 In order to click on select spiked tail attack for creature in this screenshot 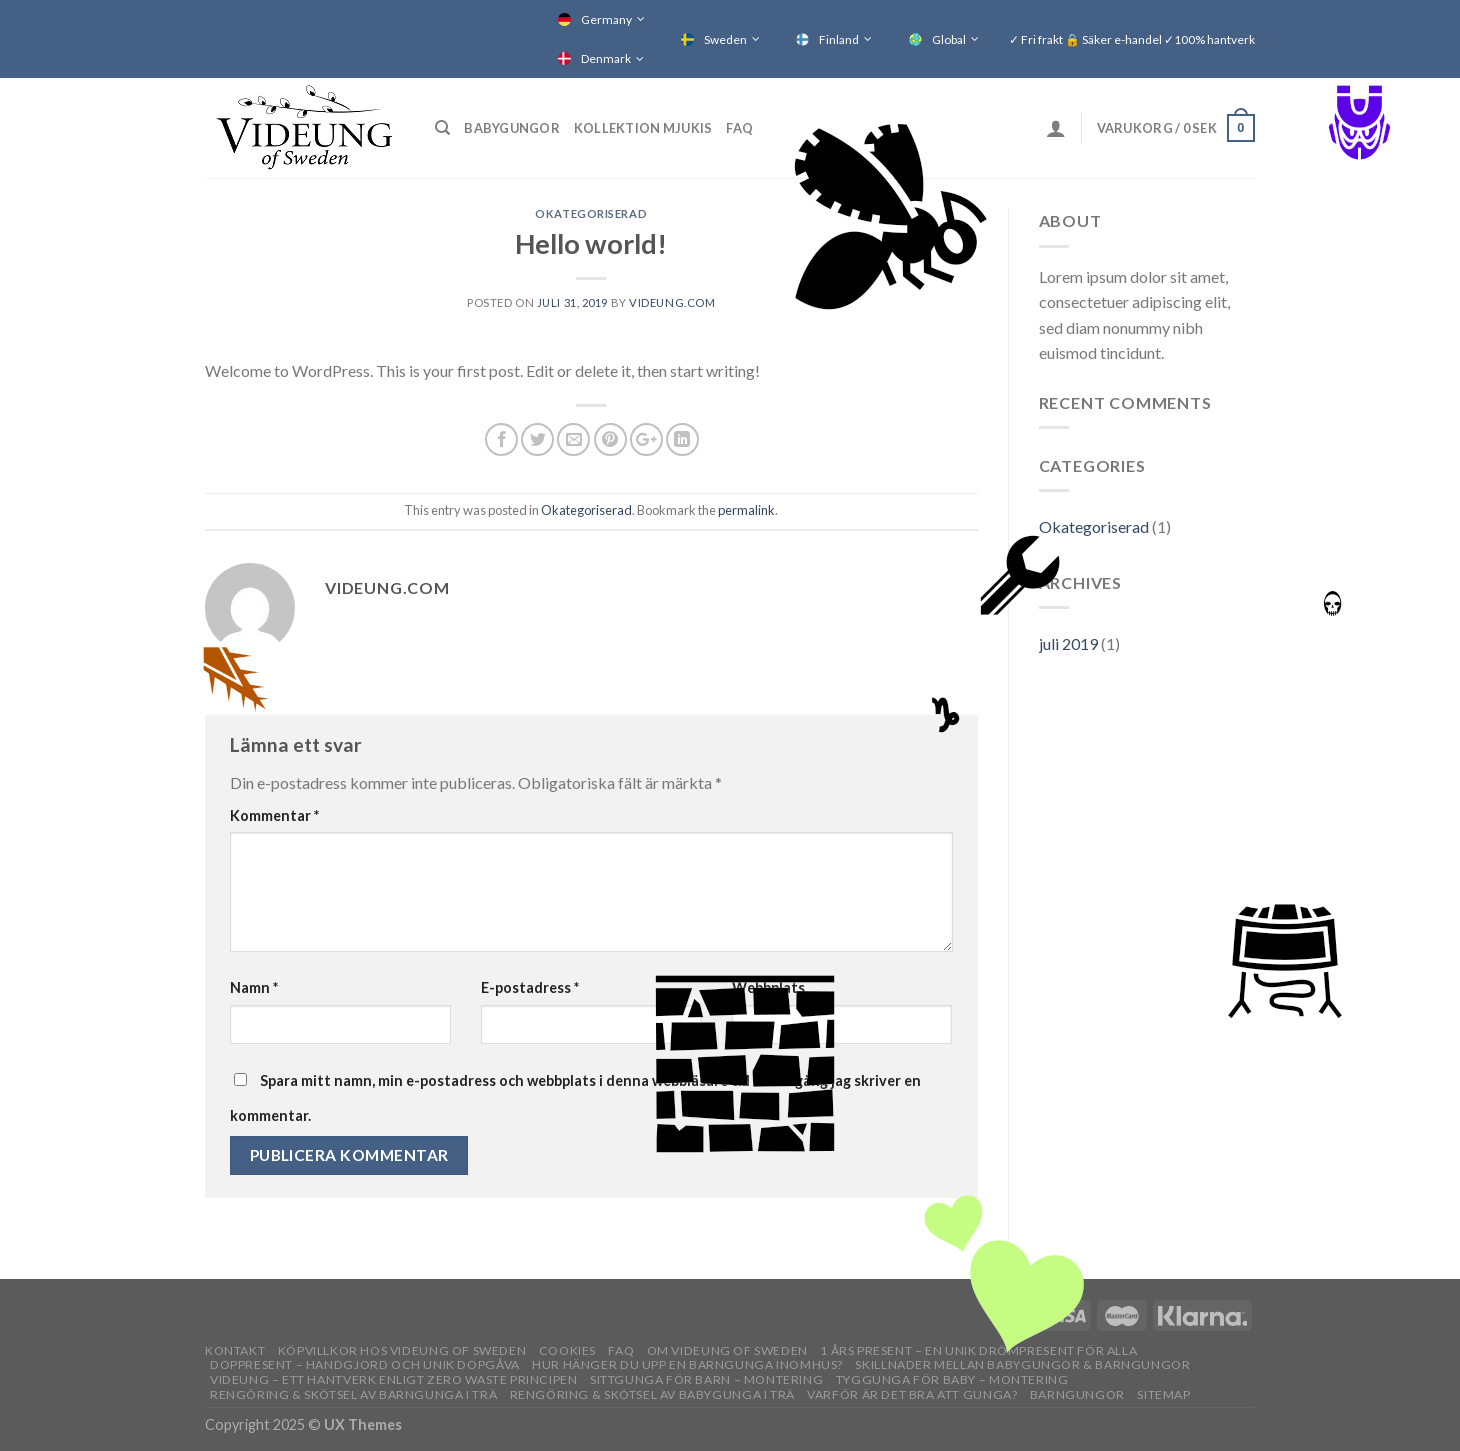, I will do `click(235, 679)`.